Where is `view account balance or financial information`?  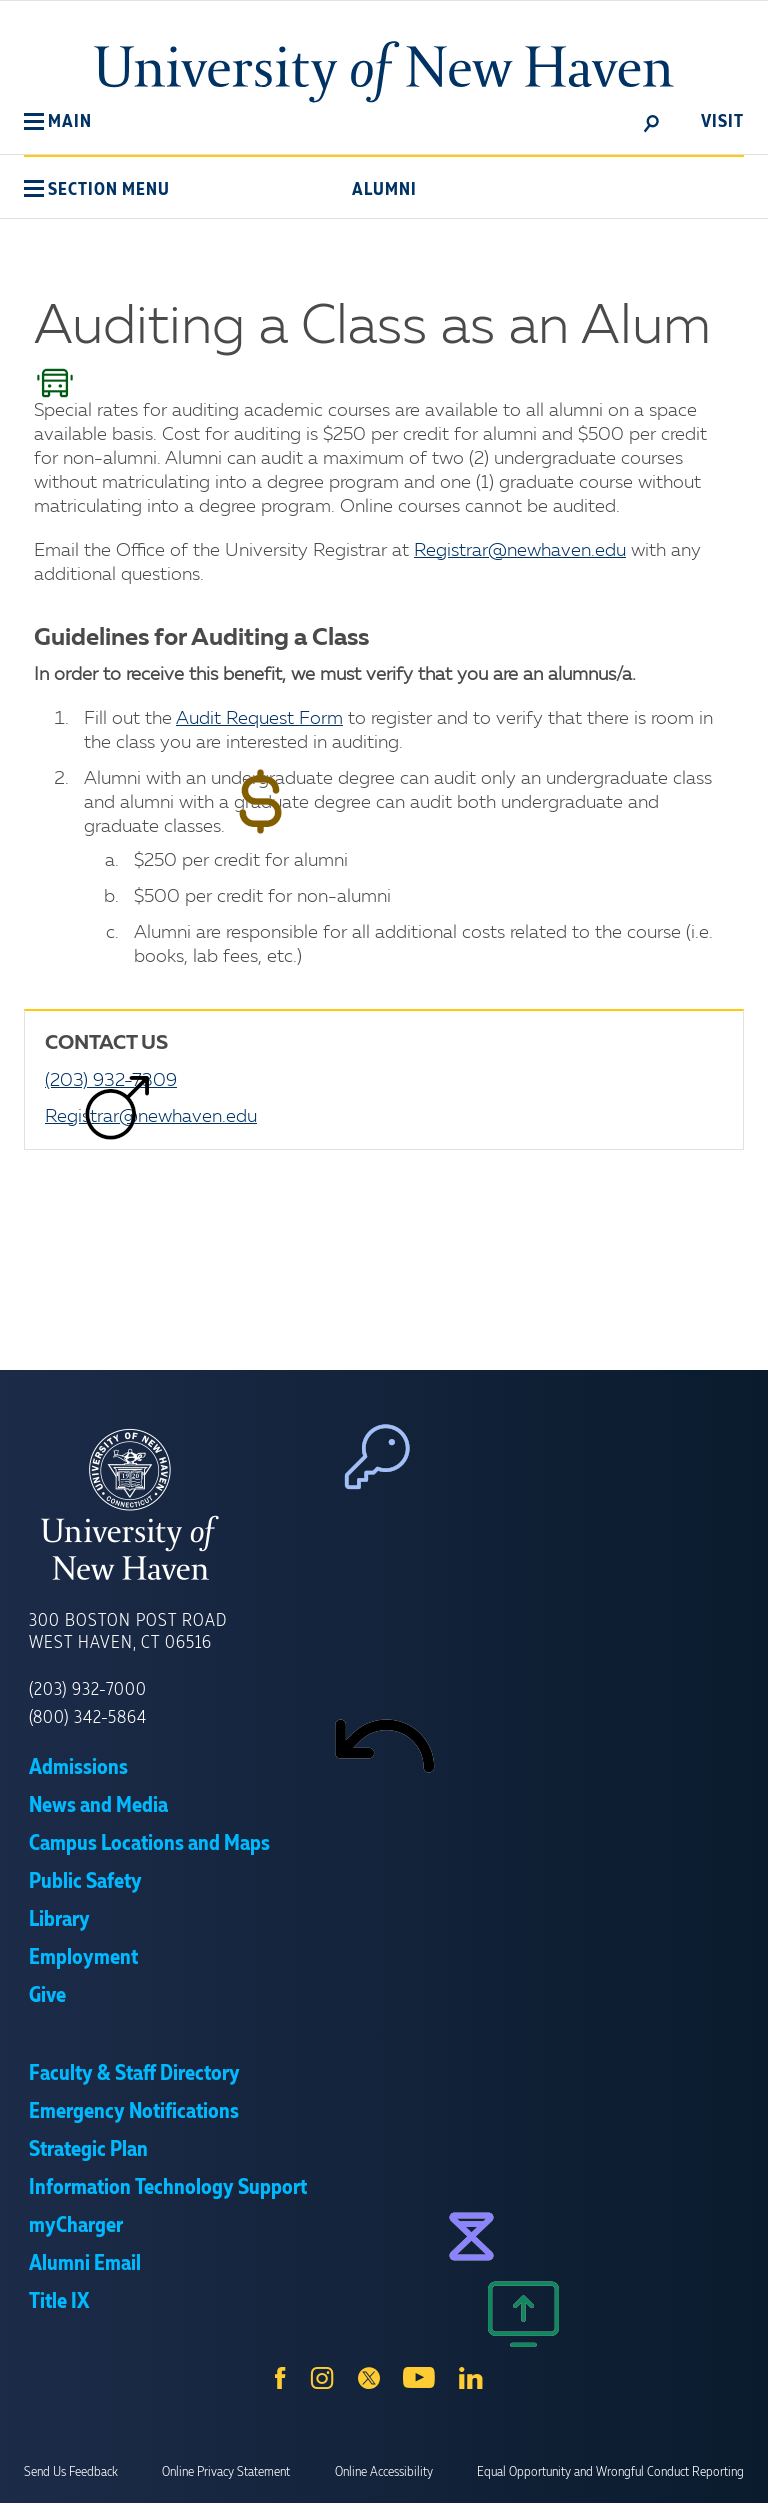
view account balance or financial information is located at coordinates (260, 801).